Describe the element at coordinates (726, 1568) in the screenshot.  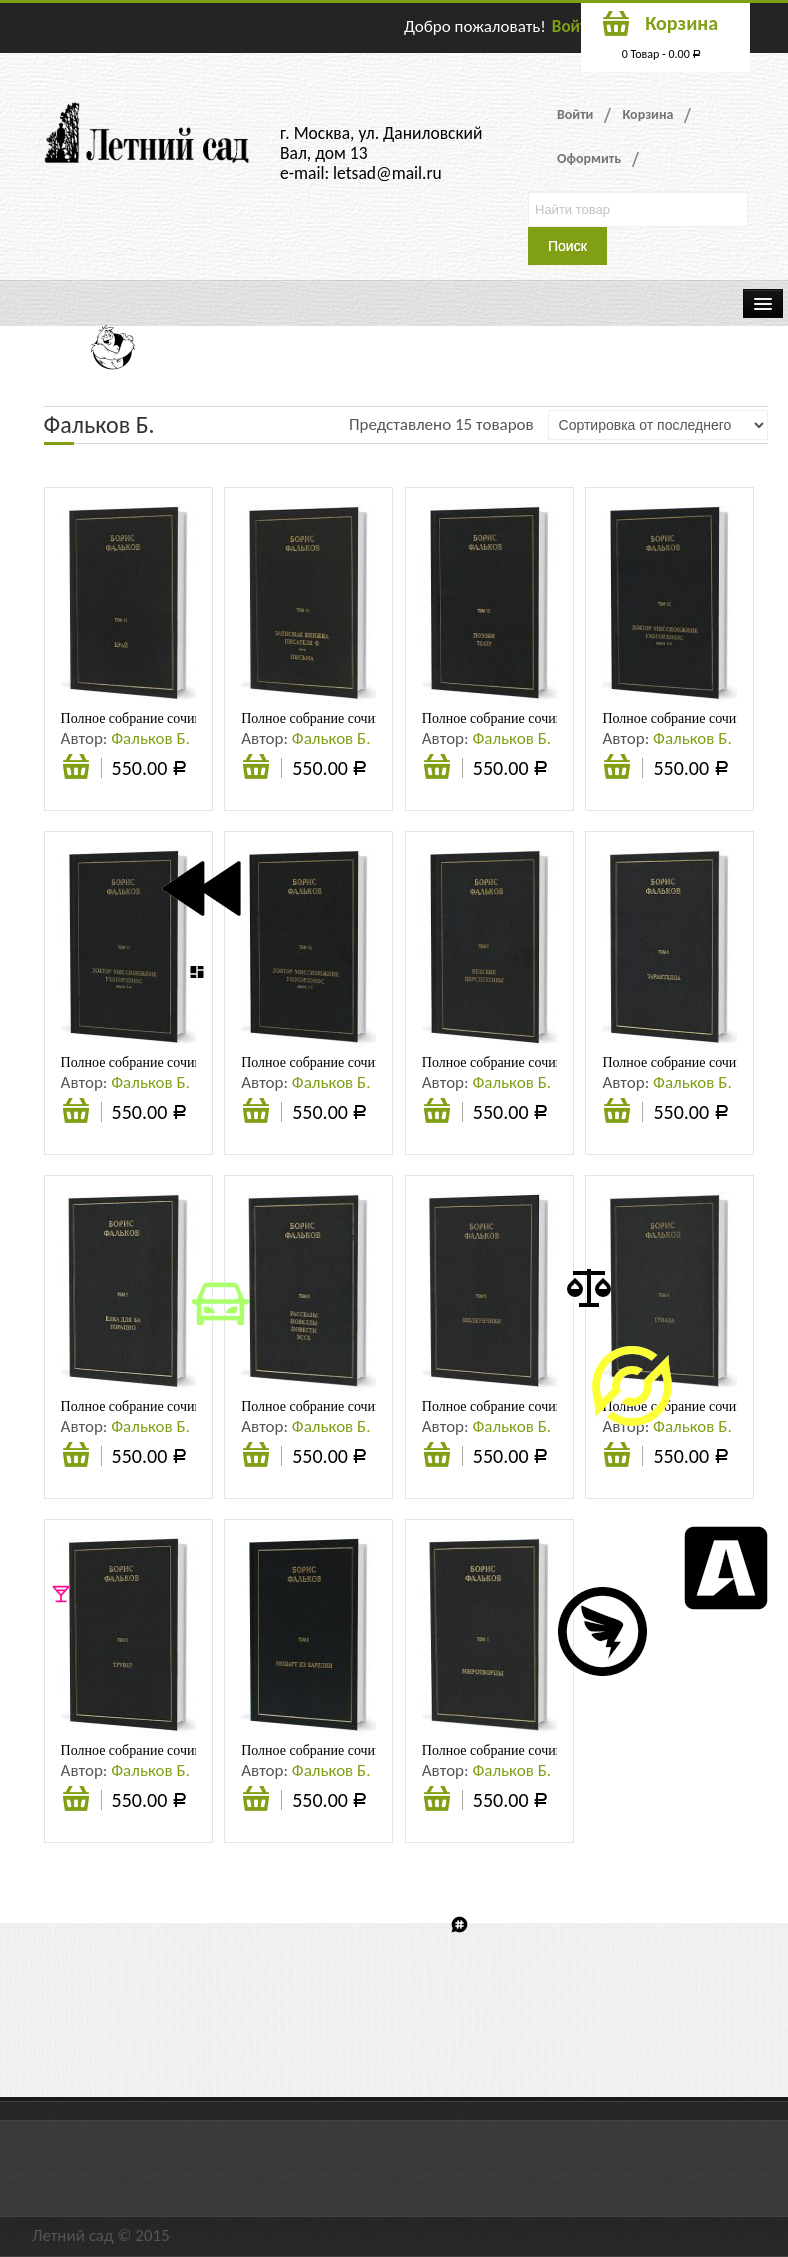
I see `buysellads logo` at that location.